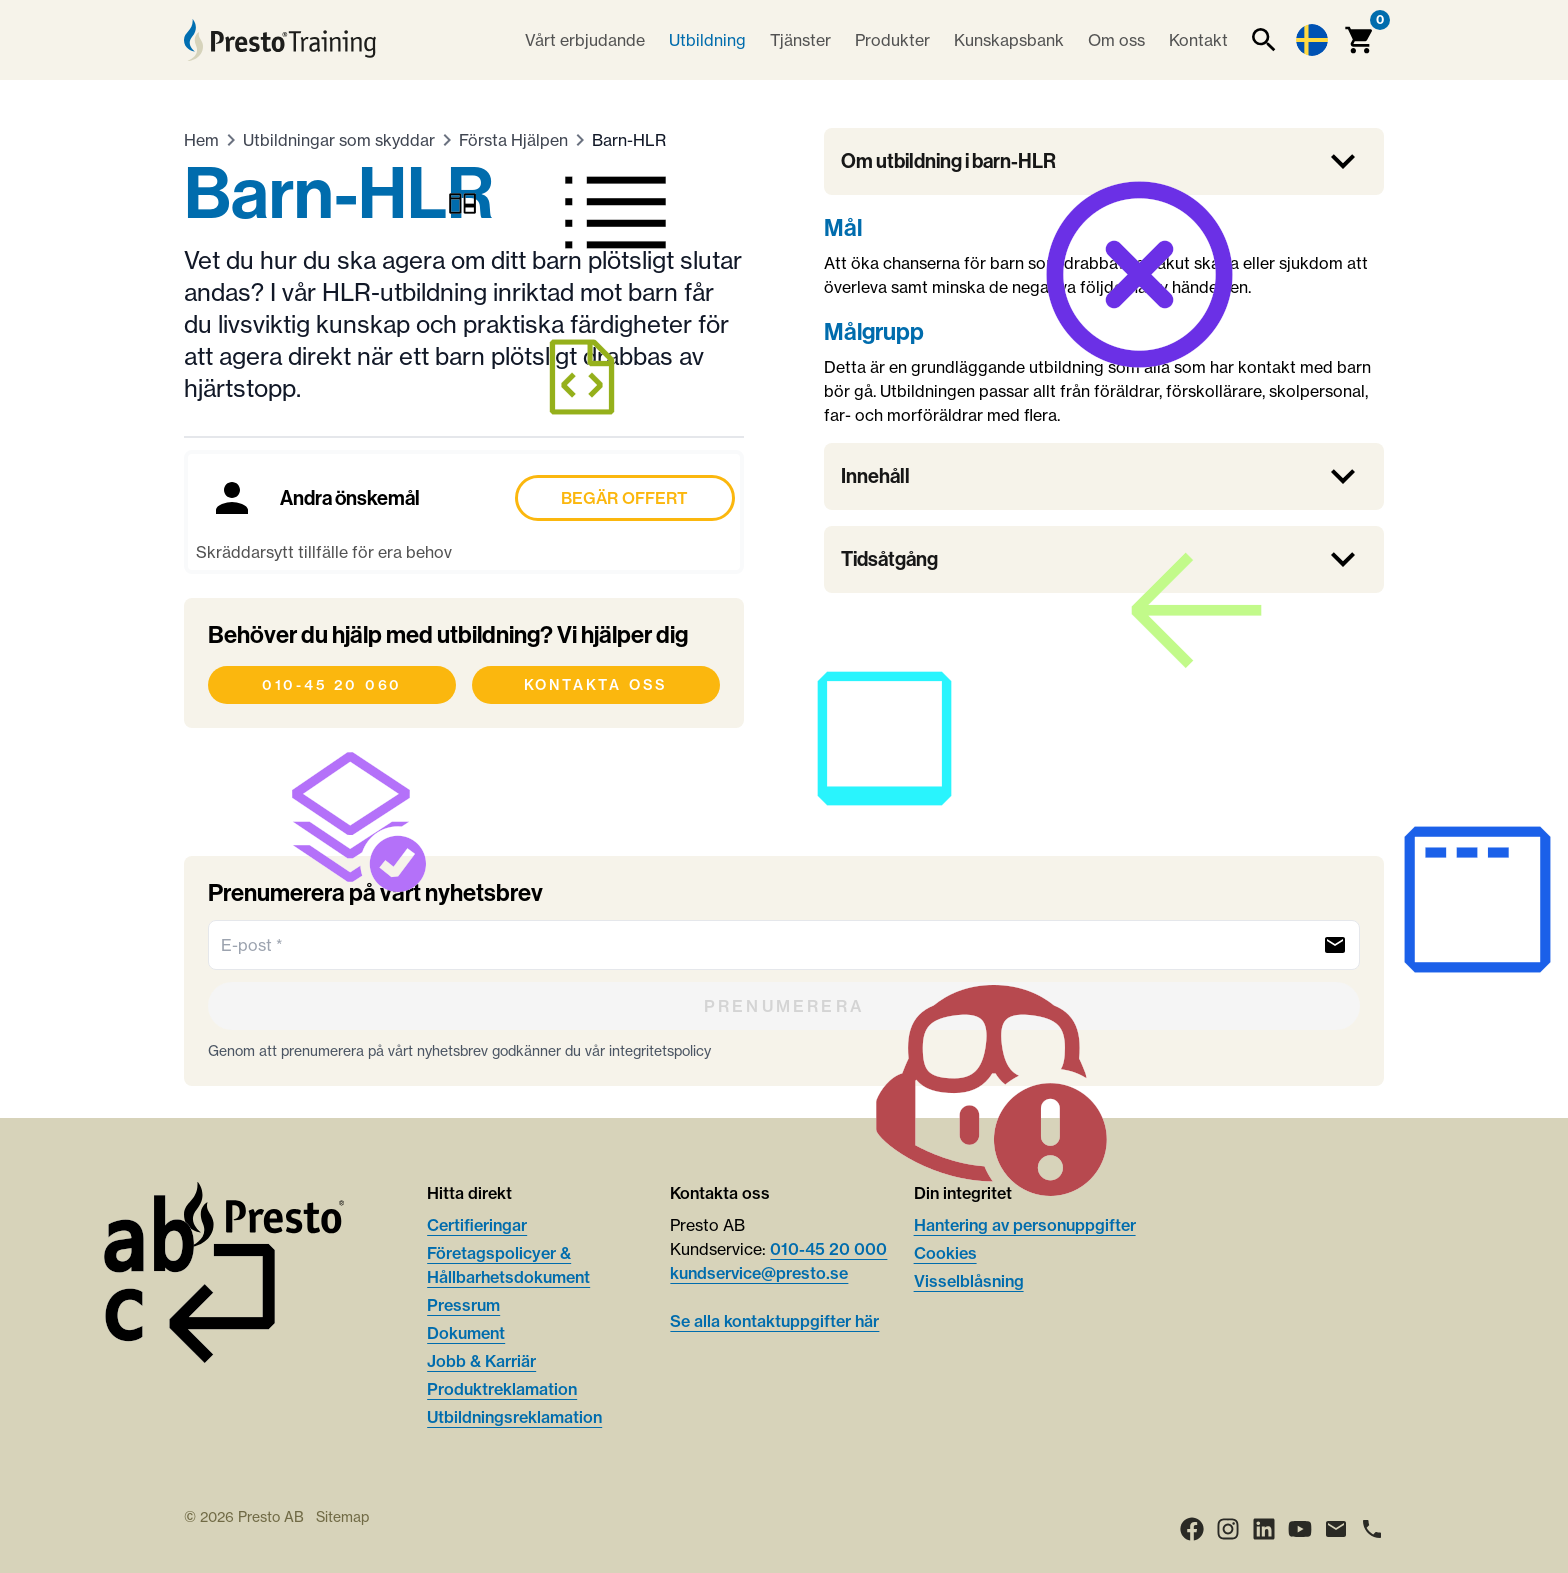 The width and height of the screenshot is (1568, 1573). I want to click on view active layers in the editor, so click(351, 817).